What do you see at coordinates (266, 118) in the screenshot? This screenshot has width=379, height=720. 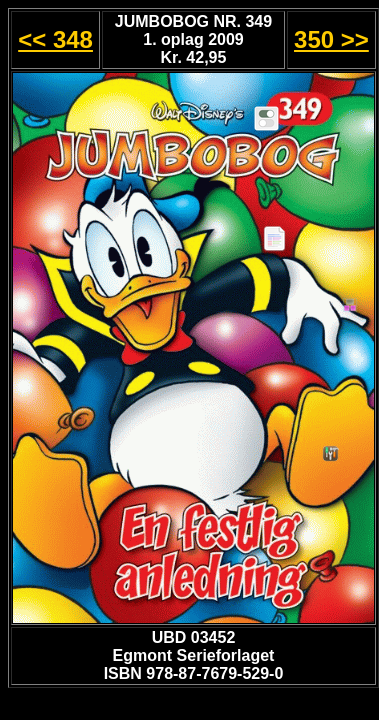 I see `open gnome tweaks application` at bounding box center [266, 118].